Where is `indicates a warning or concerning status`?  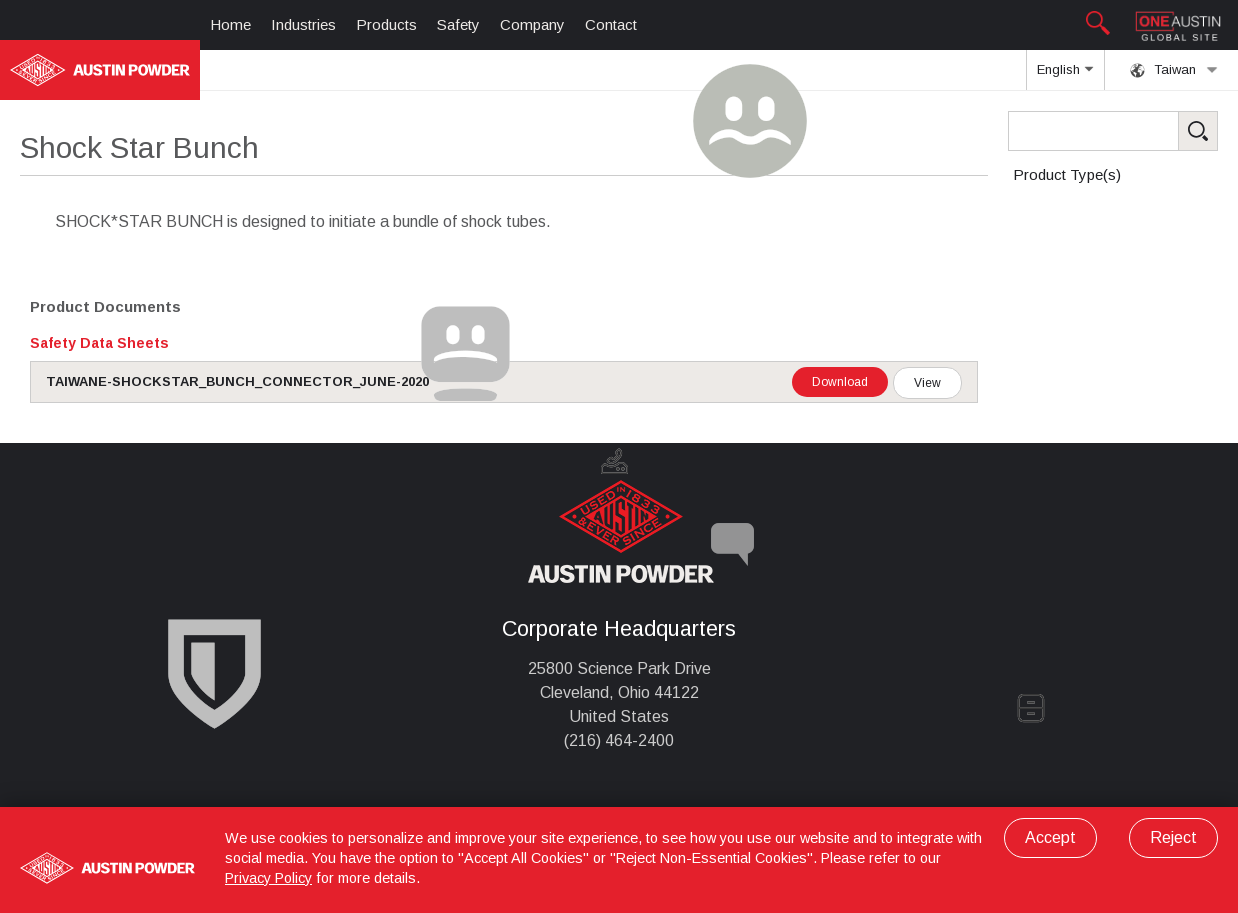 indicates a warning or concerning status is located at coordinates (750, 121).